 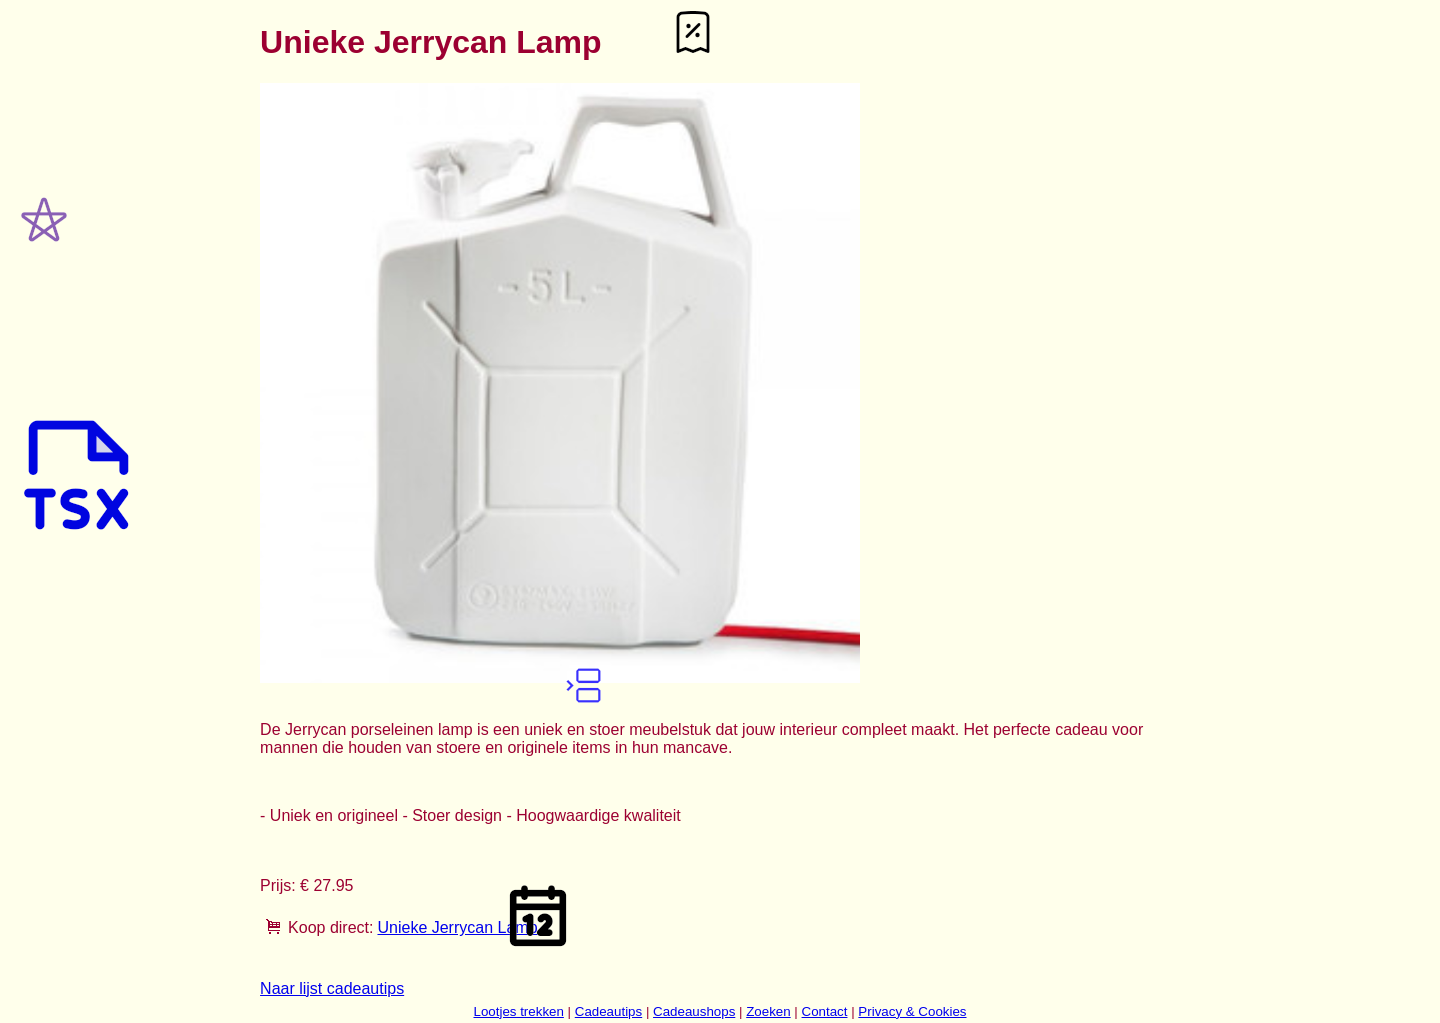 I want to click on view discount or coupon codes, so click(x=693, y=32).